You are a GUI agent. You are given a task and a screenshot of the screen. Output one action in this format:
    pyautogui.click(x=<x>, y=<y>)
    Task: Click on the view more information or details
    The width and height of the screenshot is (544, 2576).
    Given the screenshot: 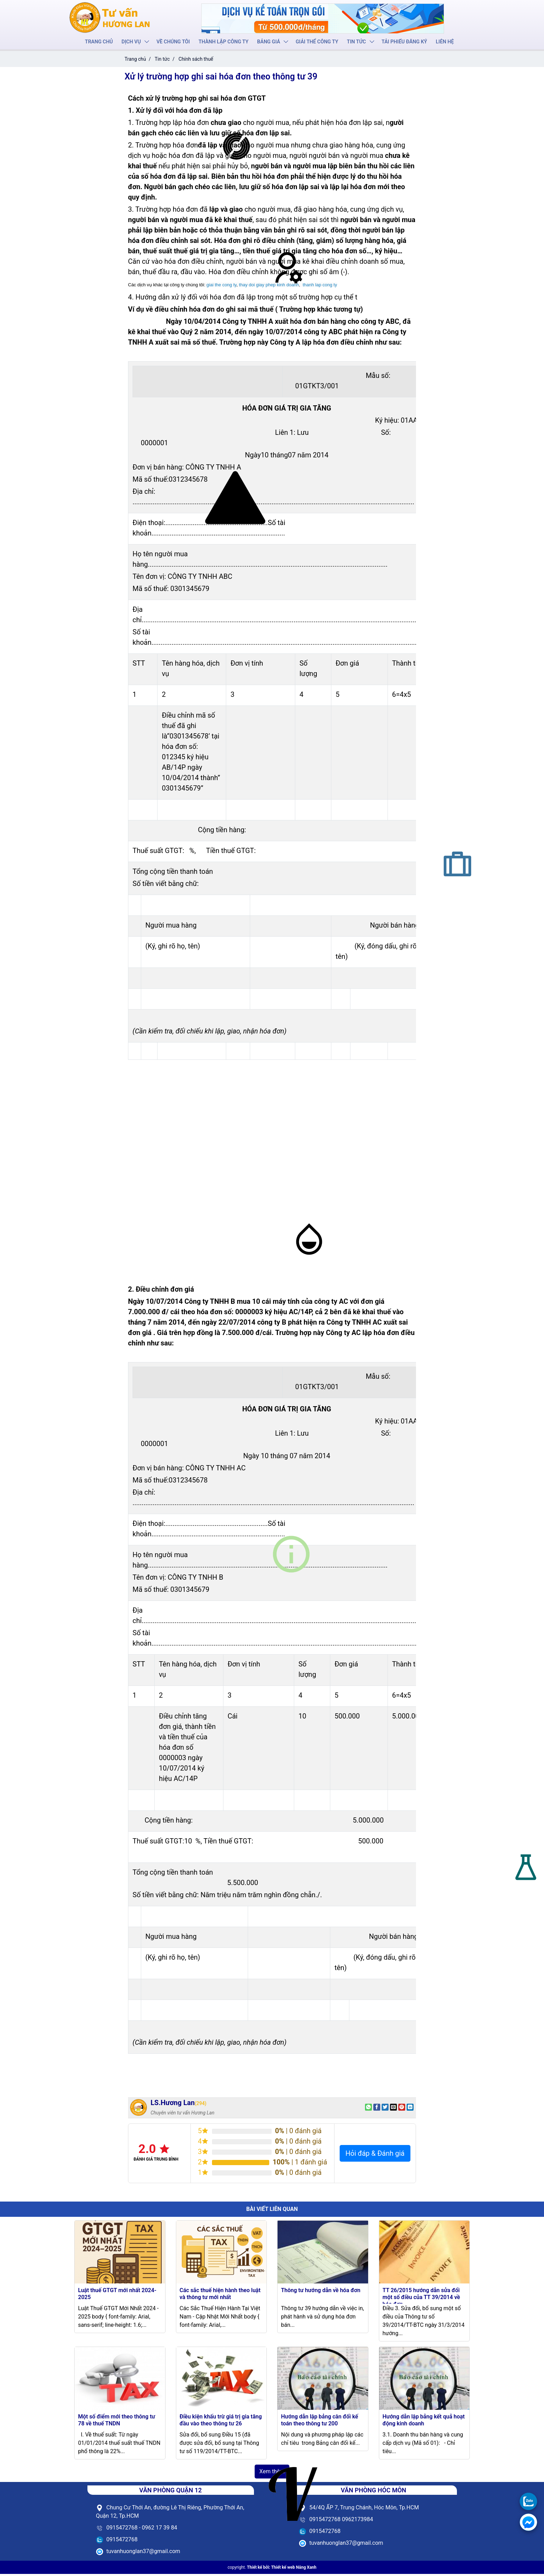 What is the action you would take?
    pyautogui.click(x=291, y=1554)
    